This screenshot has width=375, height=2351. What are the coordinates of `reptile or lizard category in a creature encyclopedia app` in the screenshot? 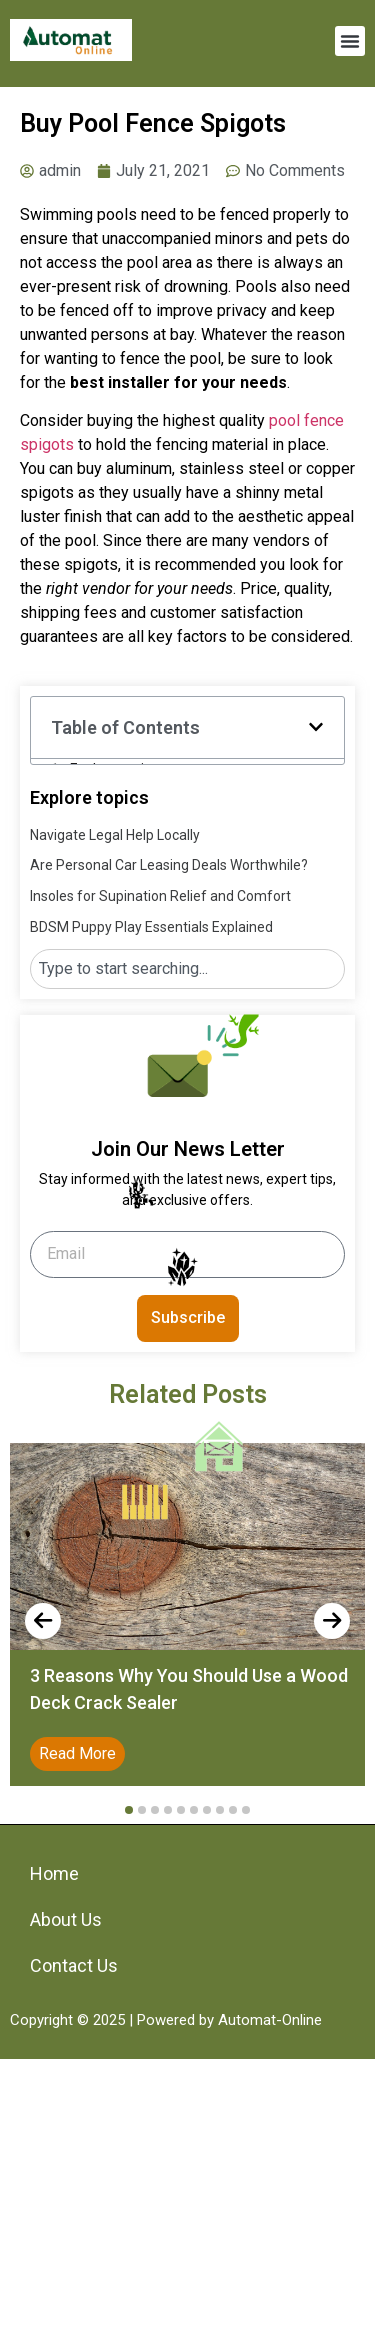 It's located at (241, 1031).